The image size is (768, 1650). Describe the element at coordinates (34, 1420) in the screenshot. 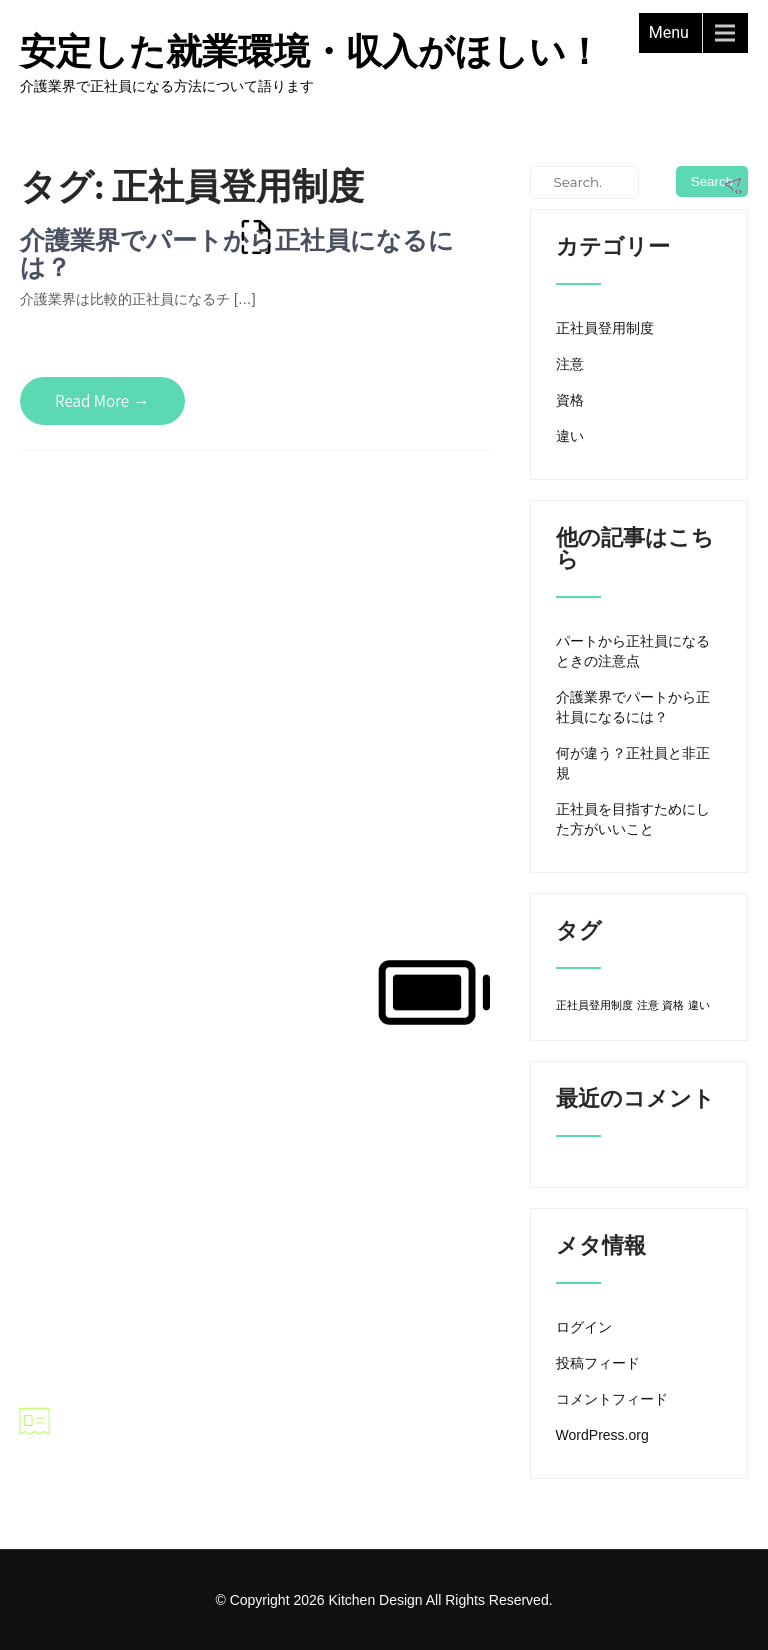

I see `view news articles or press clippings` at that location.